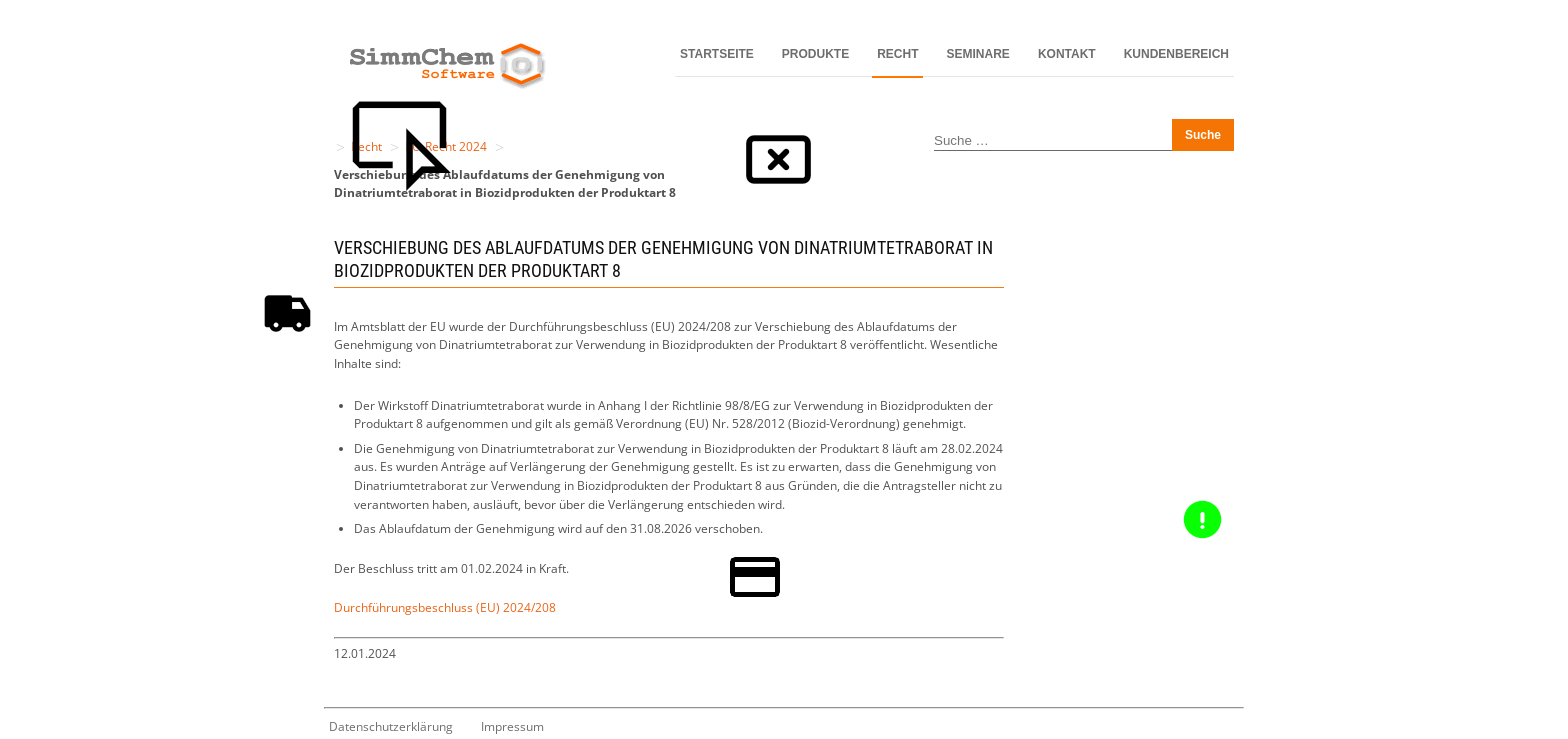 This screenshot has width=1568, height=739. What do you see at coordinates (1202, 519) in the screenshot?
I see `indicates a warning or alert requiring attention` at bounding box center [1202, 519].